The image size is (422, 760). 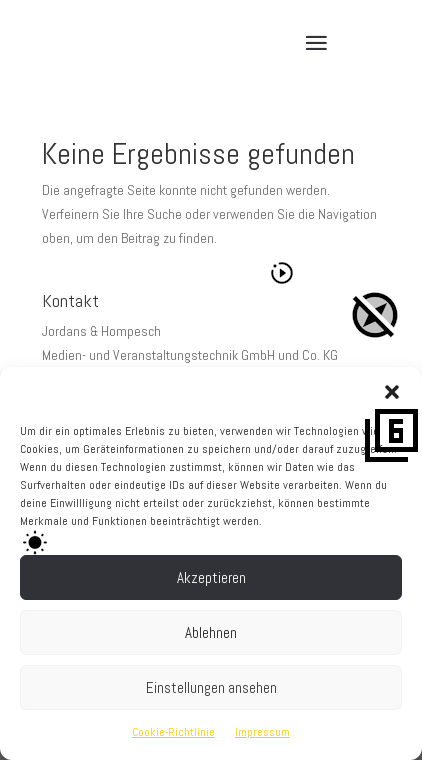 What do you see at coordinates (282, 273) in the screenshot?
I see `enable motion photos capture` at bounding box center [282, 273].